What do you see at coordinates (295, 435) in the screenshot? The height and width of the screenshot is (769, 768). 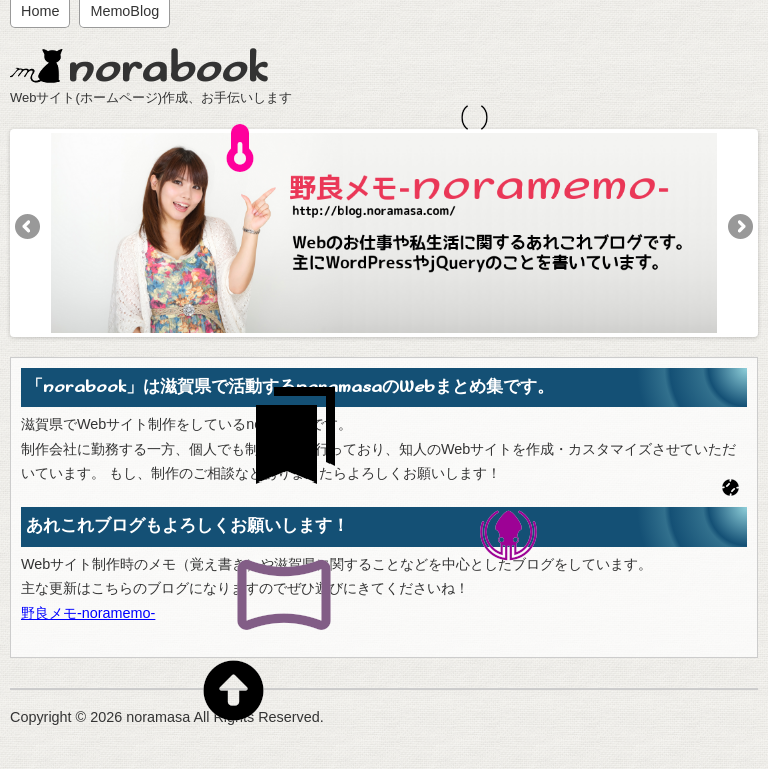 I see `view your saved bookmarks` at bounding box center [295, 435].